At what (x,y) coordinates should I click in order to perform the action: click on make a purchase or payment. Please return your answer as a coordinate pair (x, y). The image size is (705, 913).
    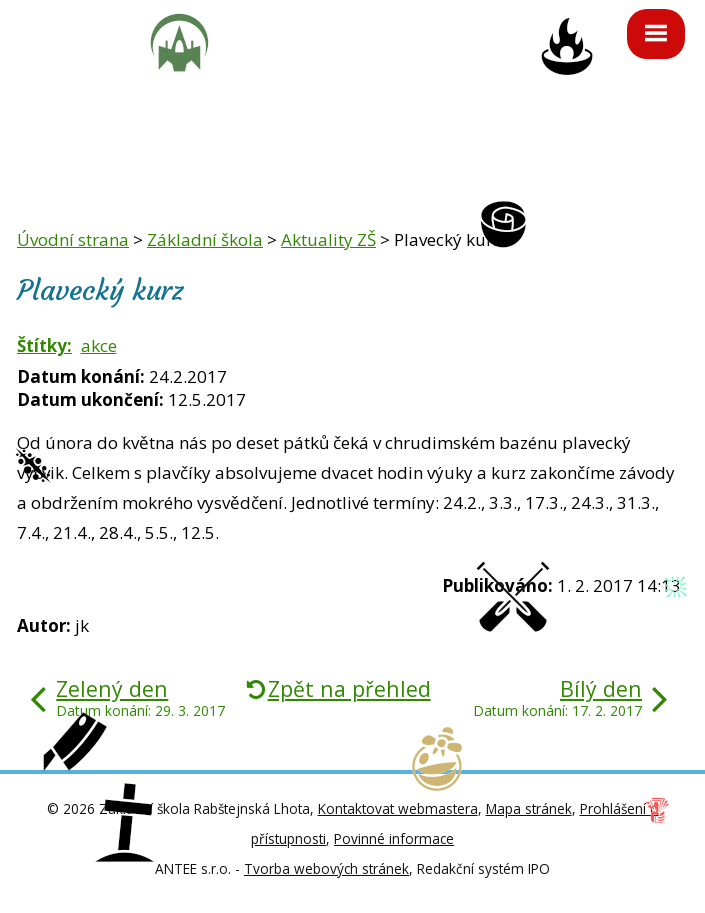
    Looking at the image, I should click on (657, 810).